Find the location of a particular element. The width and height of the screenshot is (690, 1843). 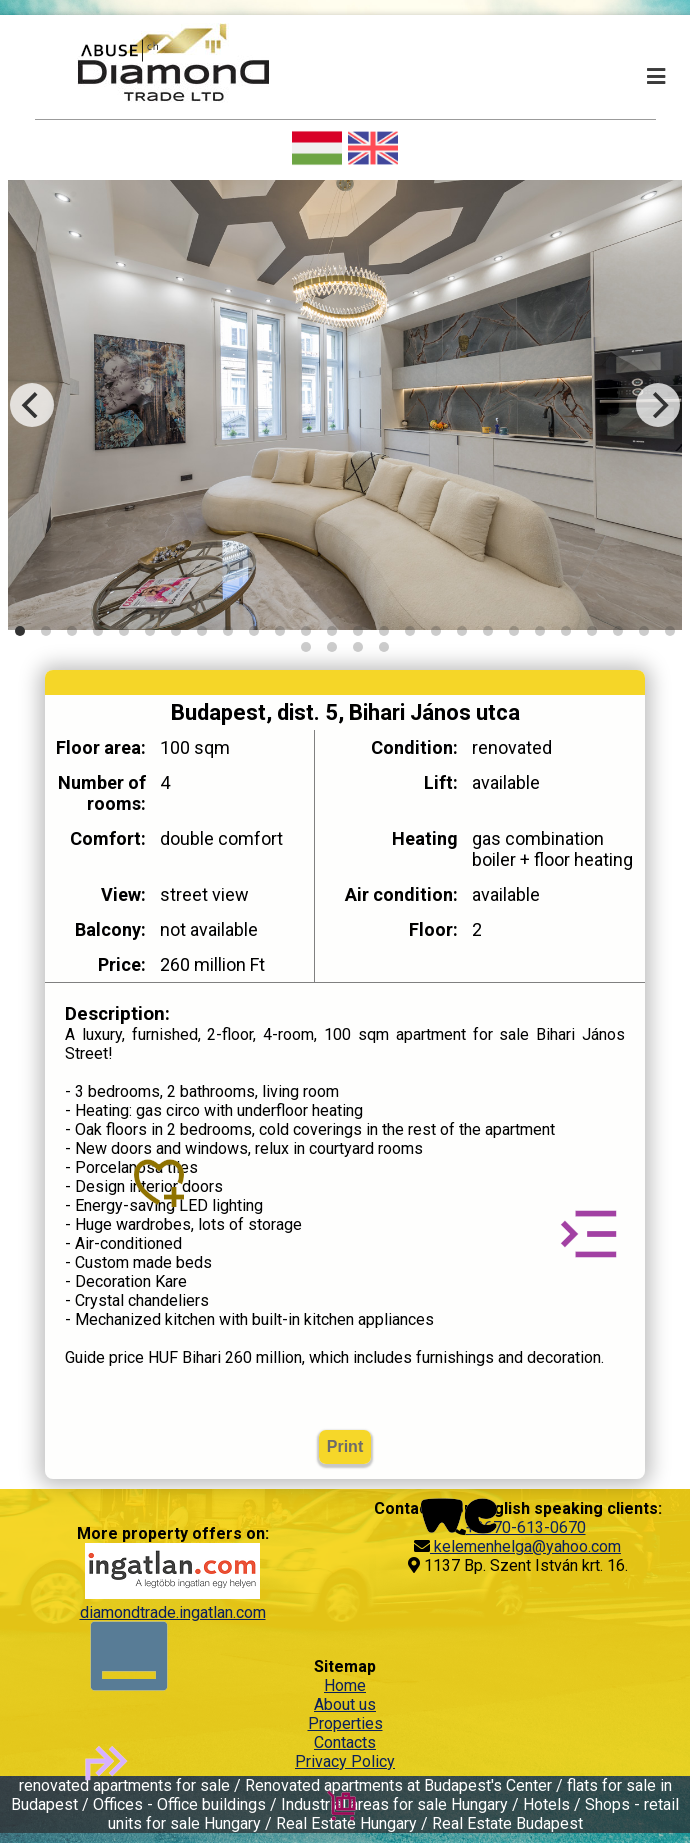

visit abuse.ch website is located at coordinates (119, 50).